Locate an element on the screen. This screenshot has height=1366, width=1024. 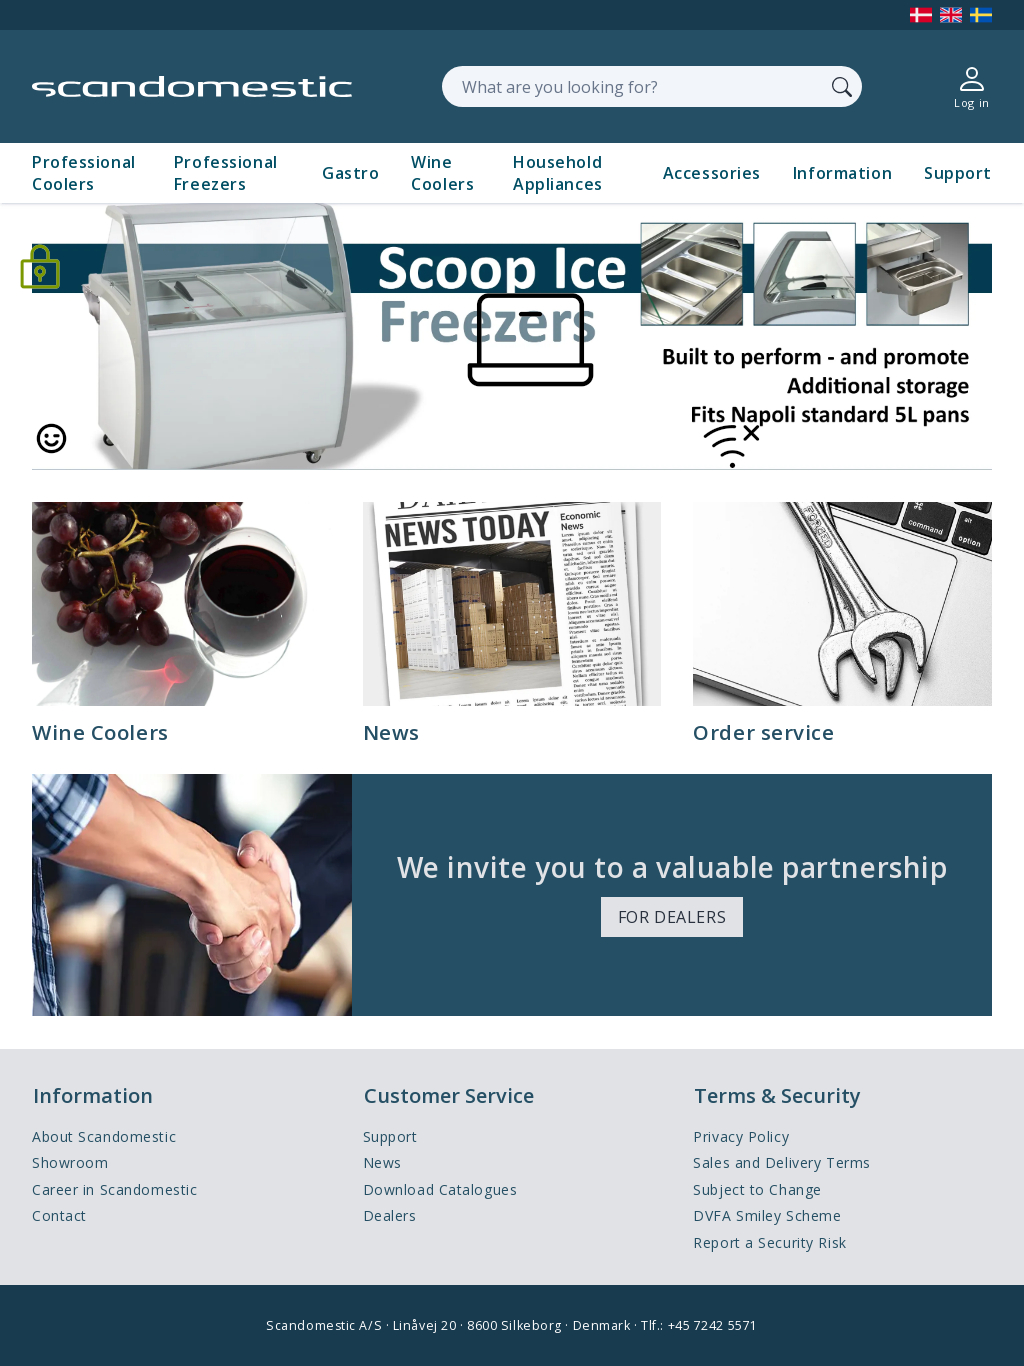
access security or privacy settings is located at coordinates (40, 269).